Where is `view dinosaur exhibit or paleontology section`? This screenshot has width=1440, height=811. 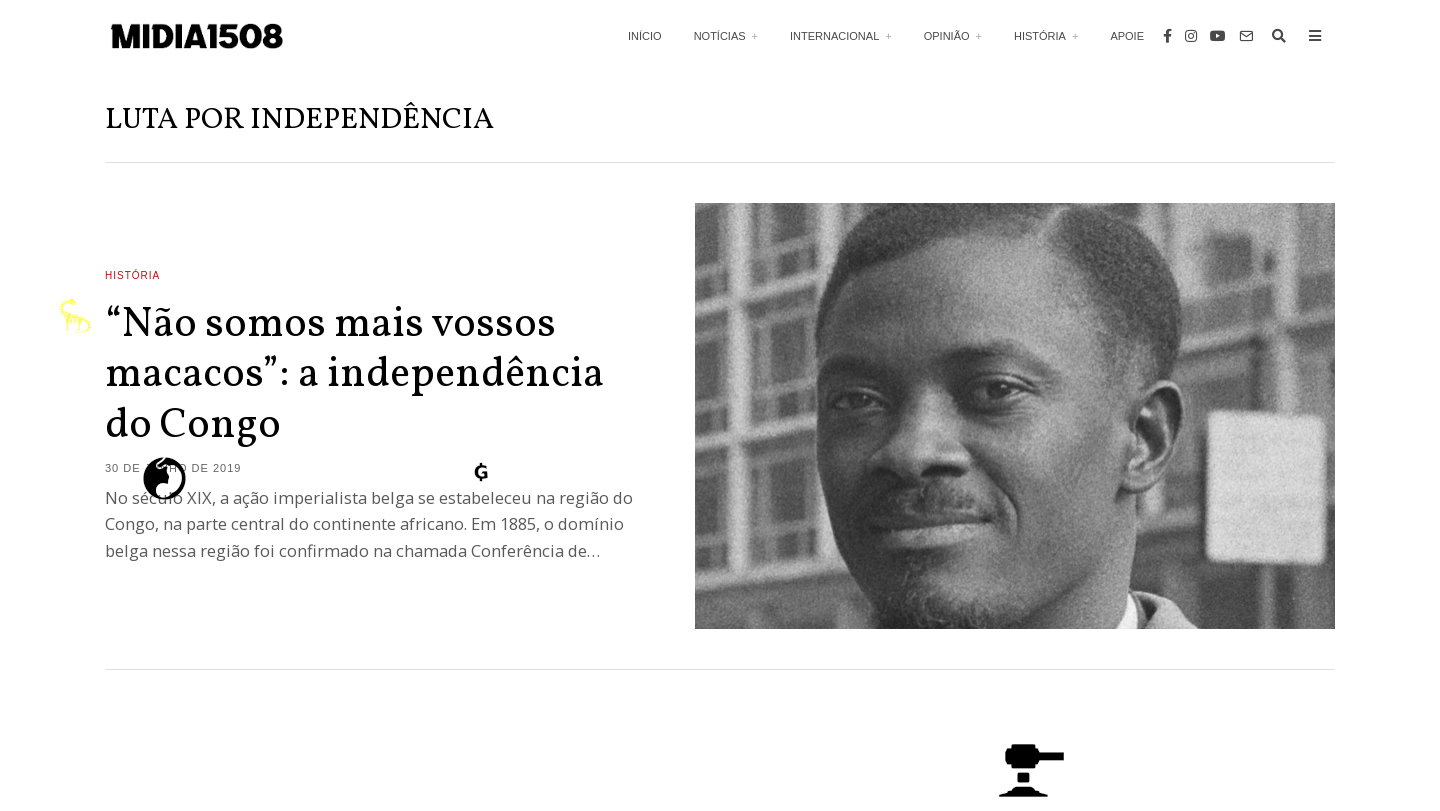
view dinosaur exhibit or paleontology section is located at coordinates (75, 316).